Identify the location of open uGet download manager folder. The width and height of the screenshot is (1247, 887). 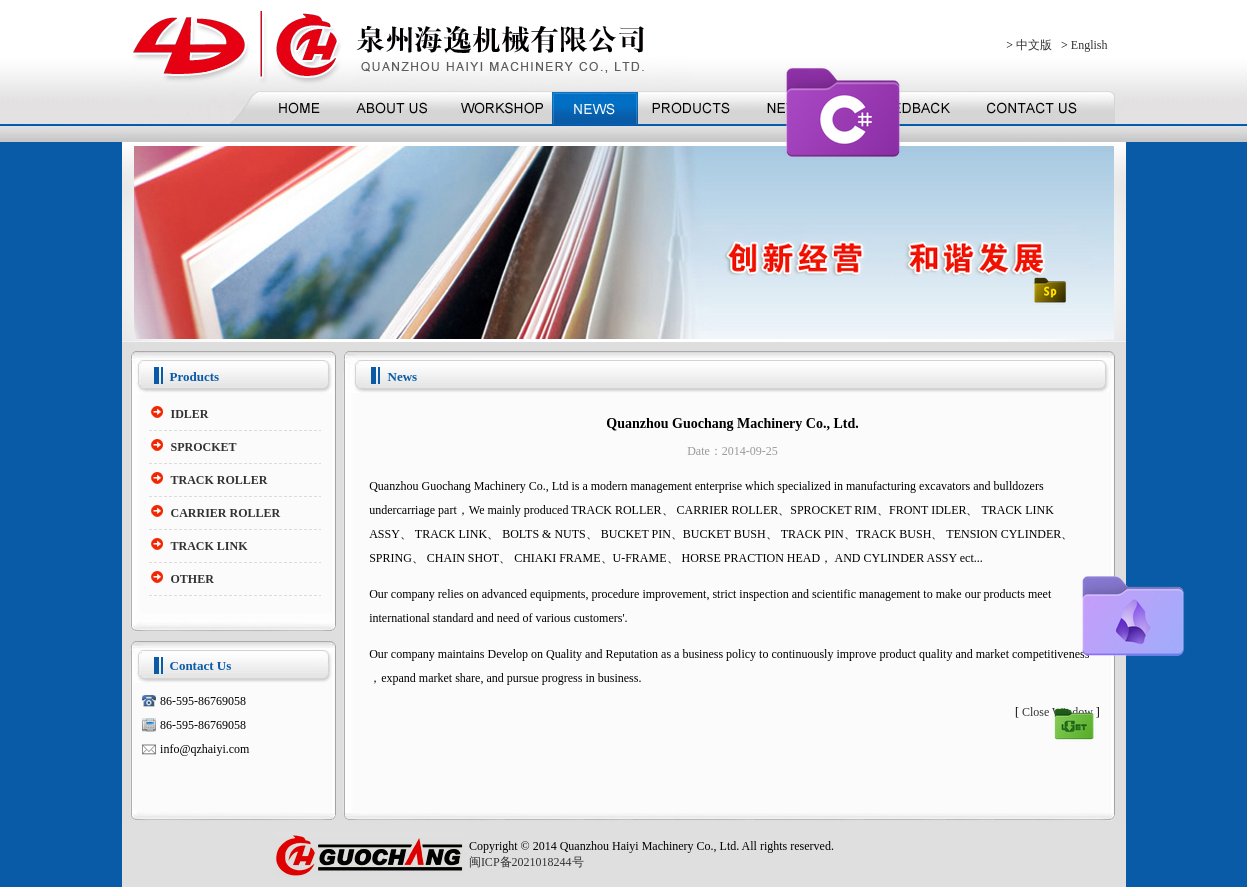
(1074, 725).